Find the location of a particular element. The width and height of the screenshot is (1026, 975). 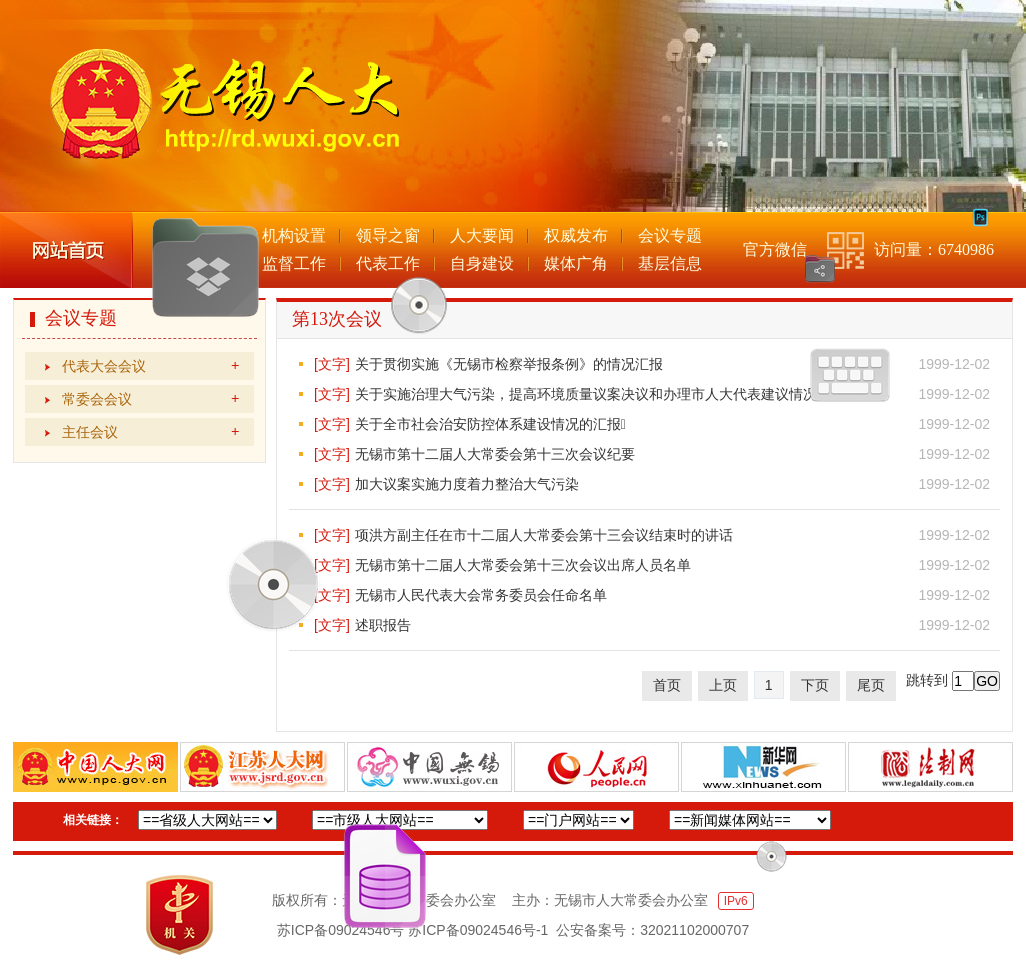

access cd/dvd drive is located at coordinates (771, 856).